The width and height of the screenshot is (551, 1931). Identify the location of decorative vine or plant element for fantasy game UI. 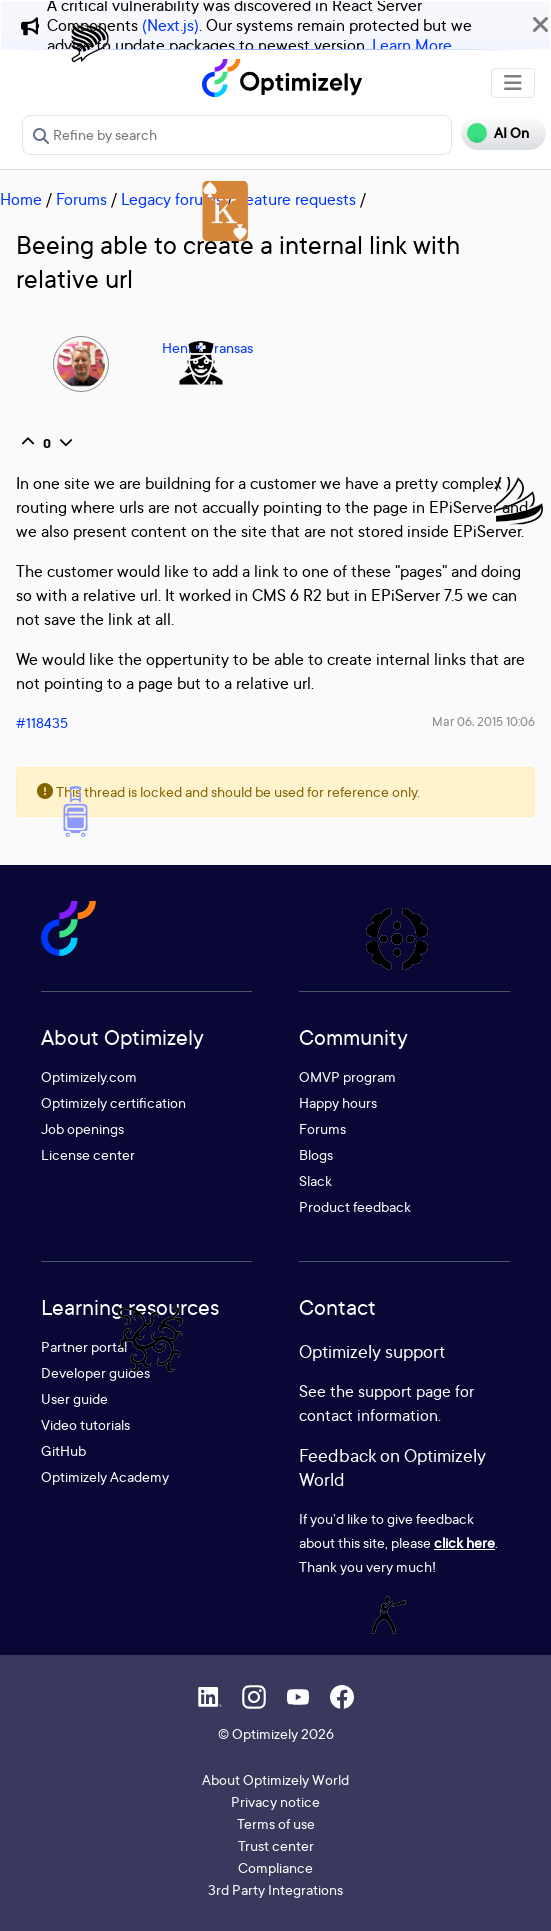
(150, 1339).